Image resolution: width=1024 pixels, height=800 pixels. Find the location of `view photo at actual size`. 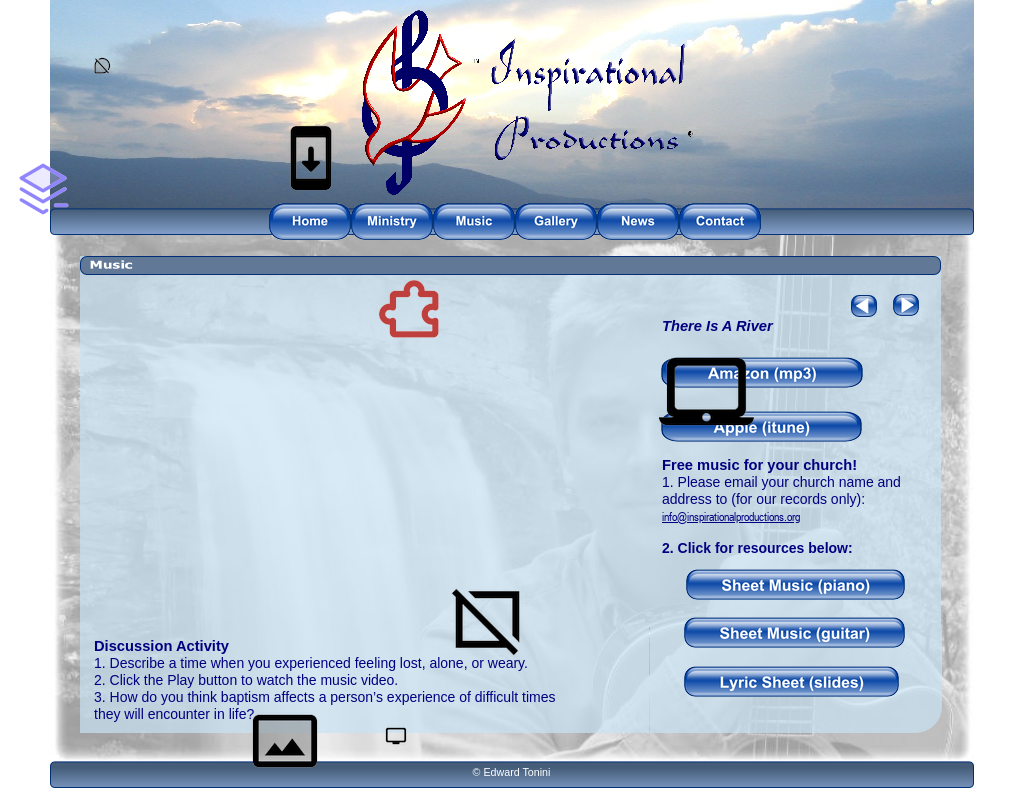

view photo at actual size is located at coordinates (285, 741).